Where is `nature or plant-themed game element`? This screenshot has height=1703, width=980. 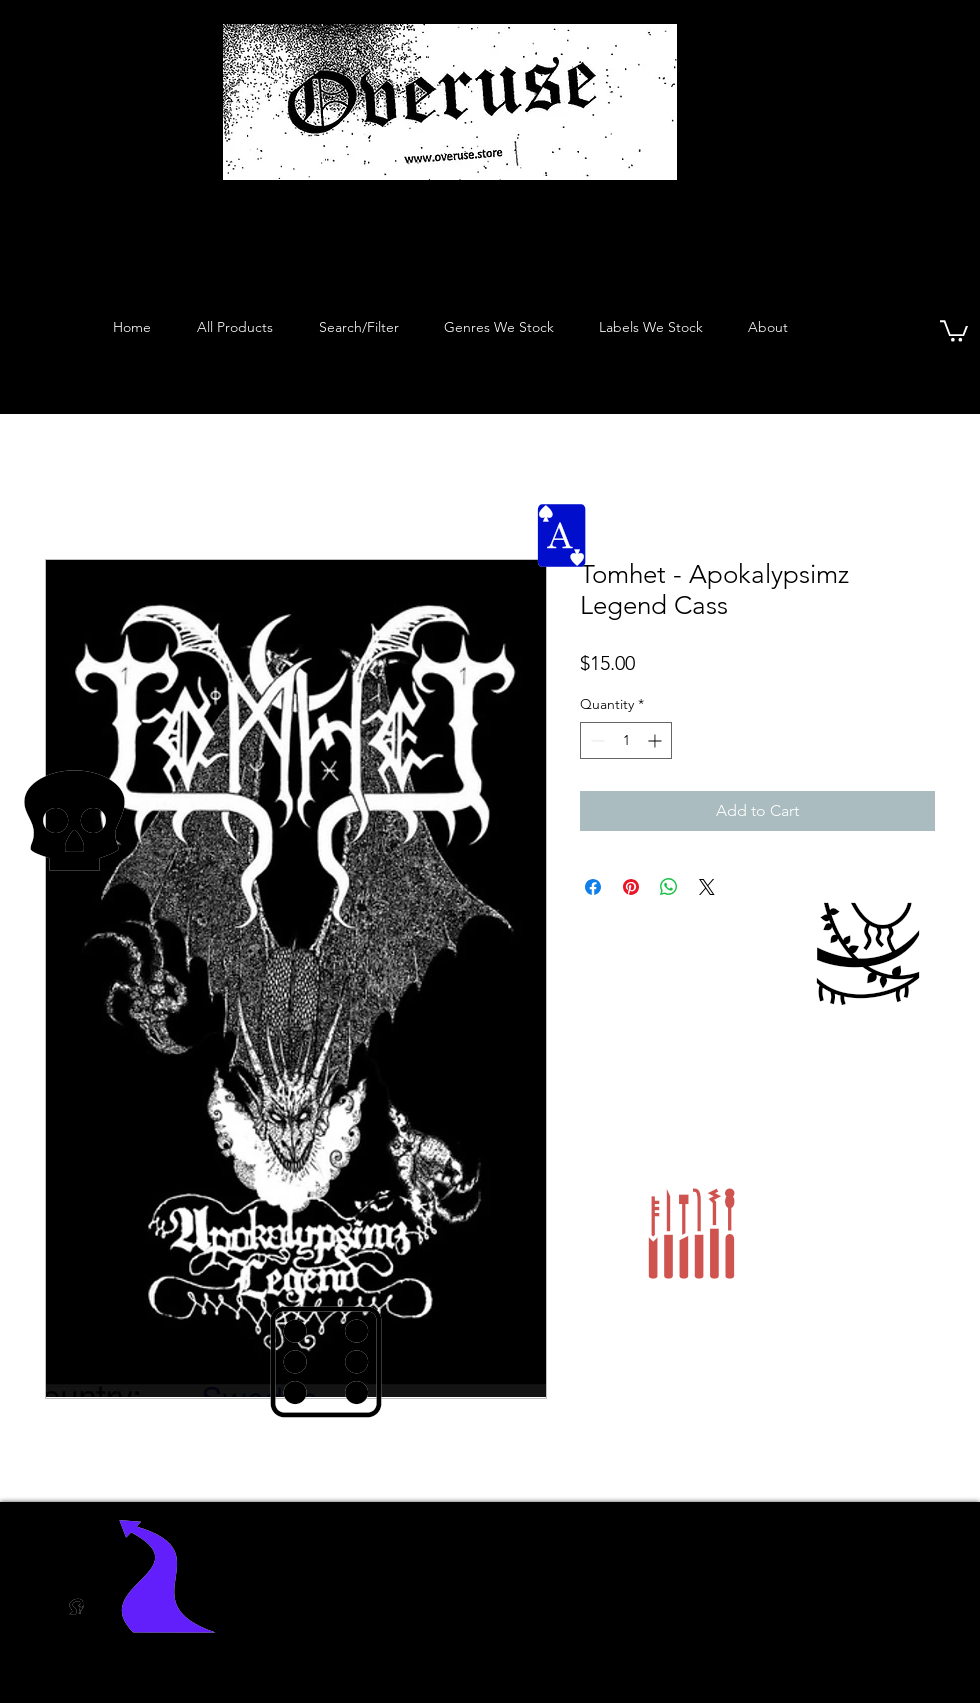
nature or plant-themed game element is located at coordinates (868, 954).